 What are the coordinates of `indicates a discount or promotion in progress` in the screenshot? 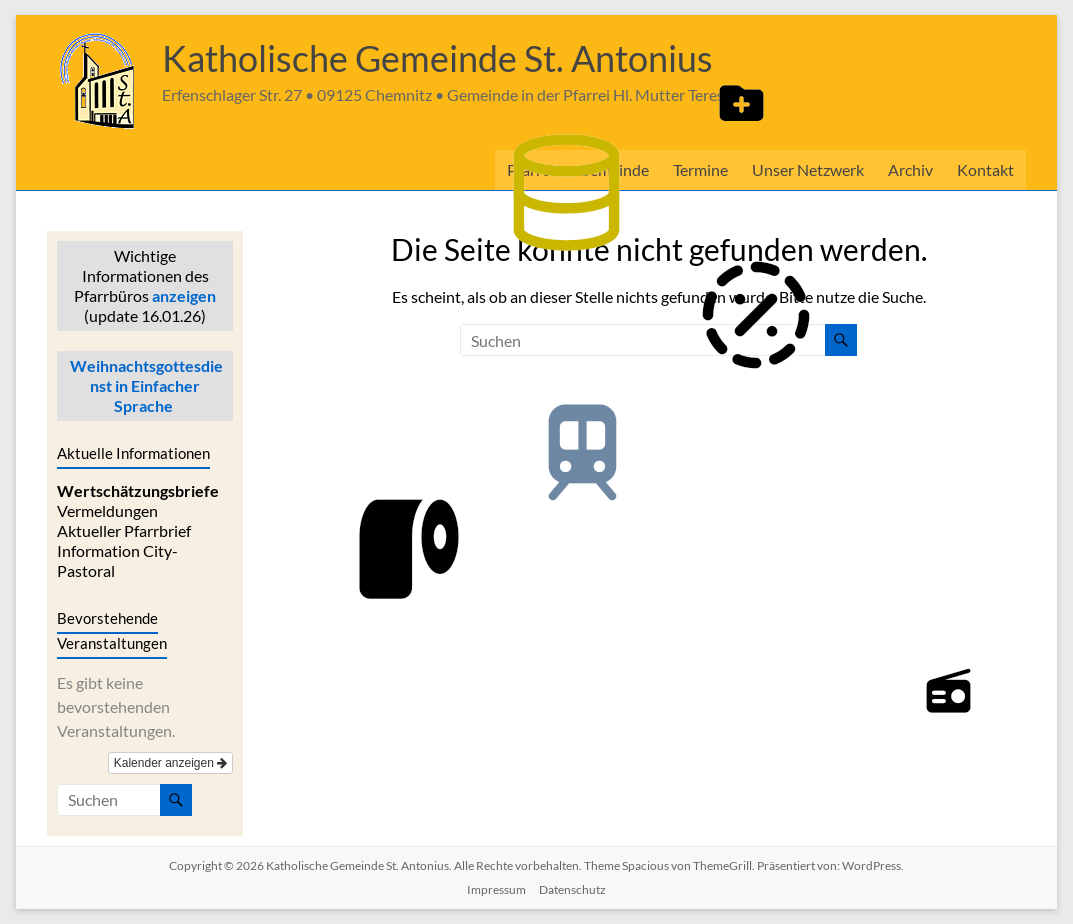 It's located at (756, 315).